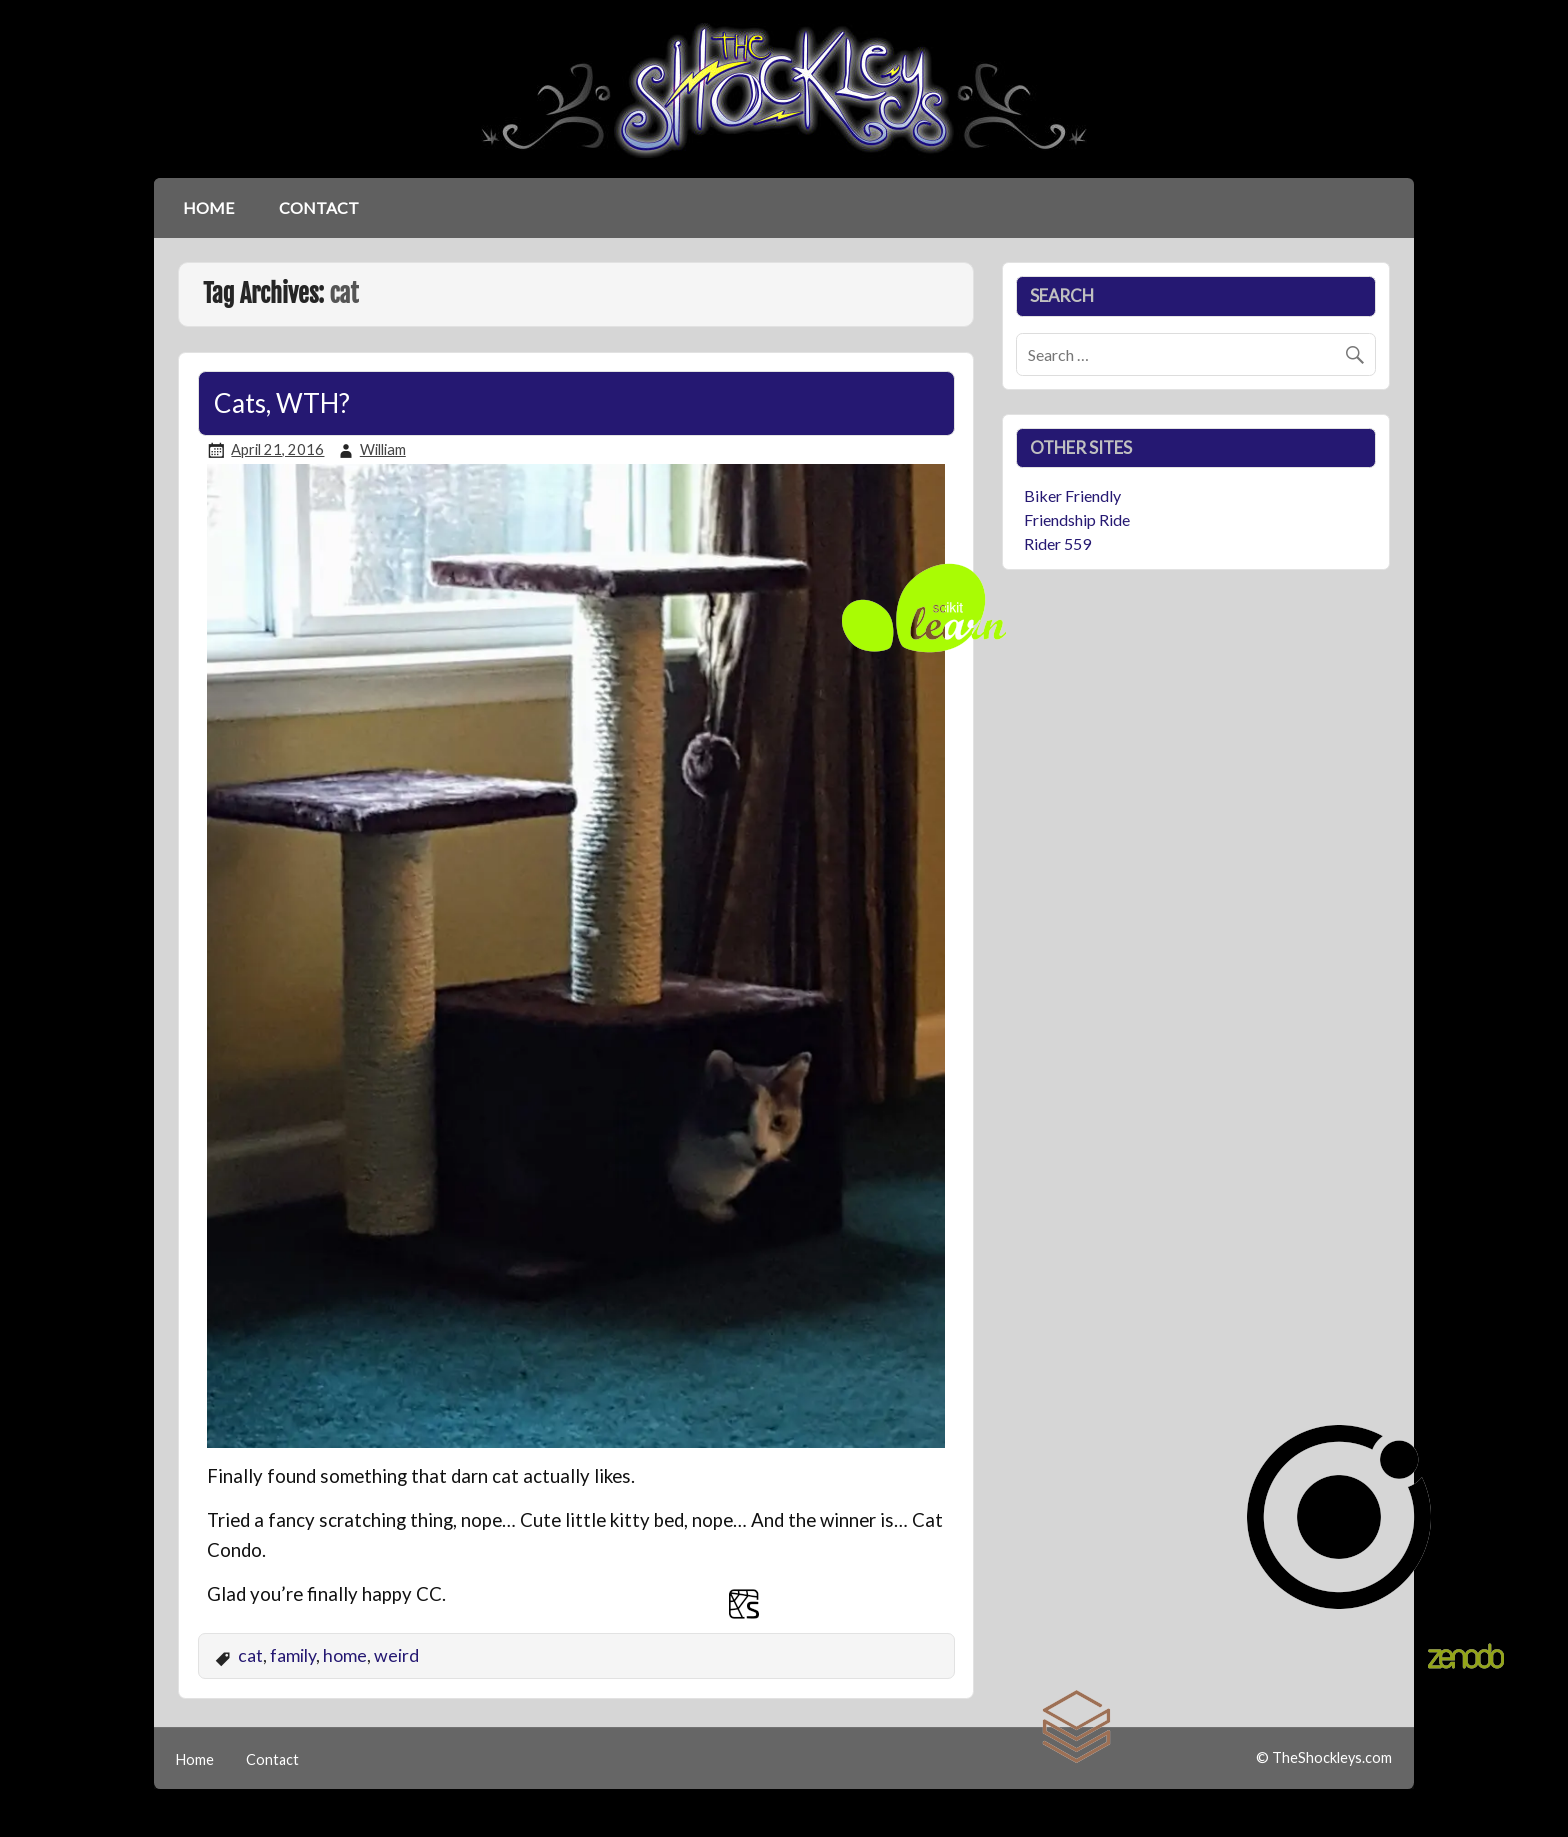 The height and width of the screenshot is (1837, 1568). I want to click on open Databricks platform, so click(1076, 1726).